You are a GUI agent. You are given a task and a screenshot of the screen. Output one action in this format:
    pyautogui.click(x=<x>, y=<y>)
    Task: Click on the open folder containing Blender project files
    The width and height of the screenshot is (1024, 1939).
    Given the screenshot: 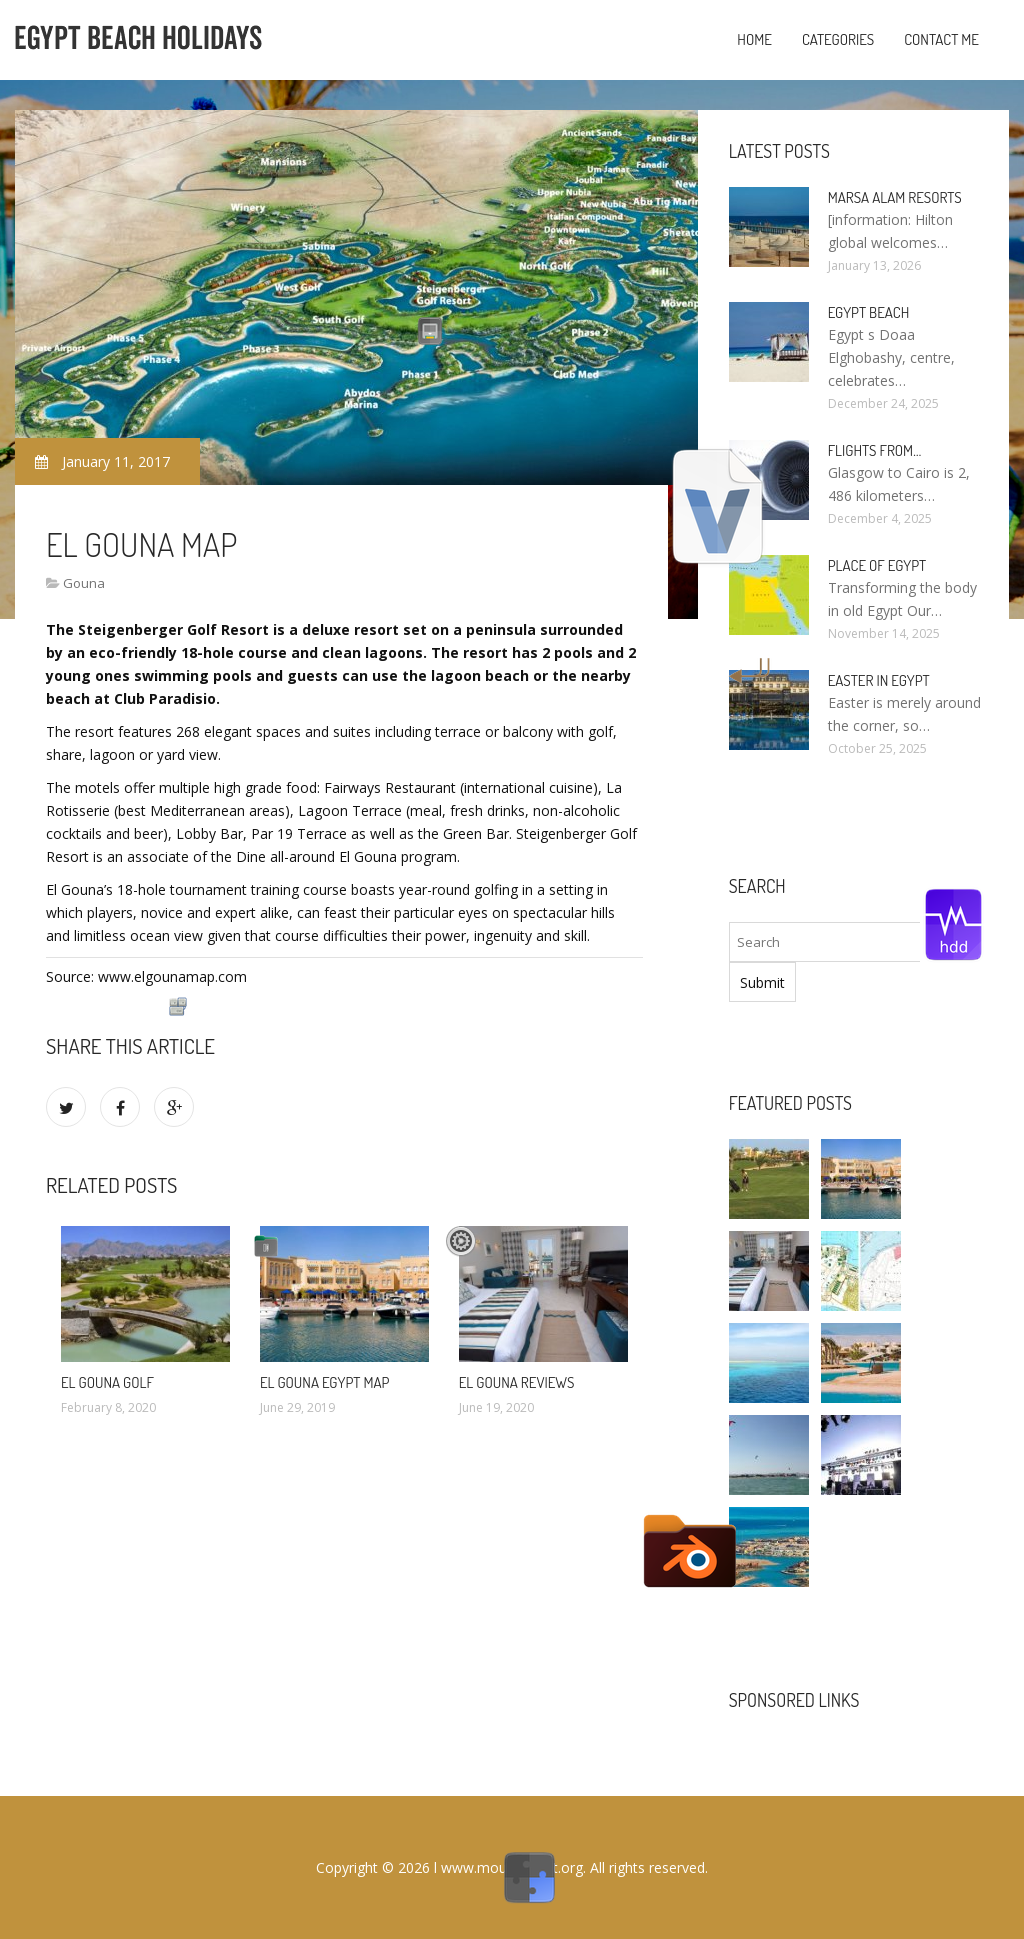 What is the action you would take?
    pyautogui.click(x=689, y=1553)
    